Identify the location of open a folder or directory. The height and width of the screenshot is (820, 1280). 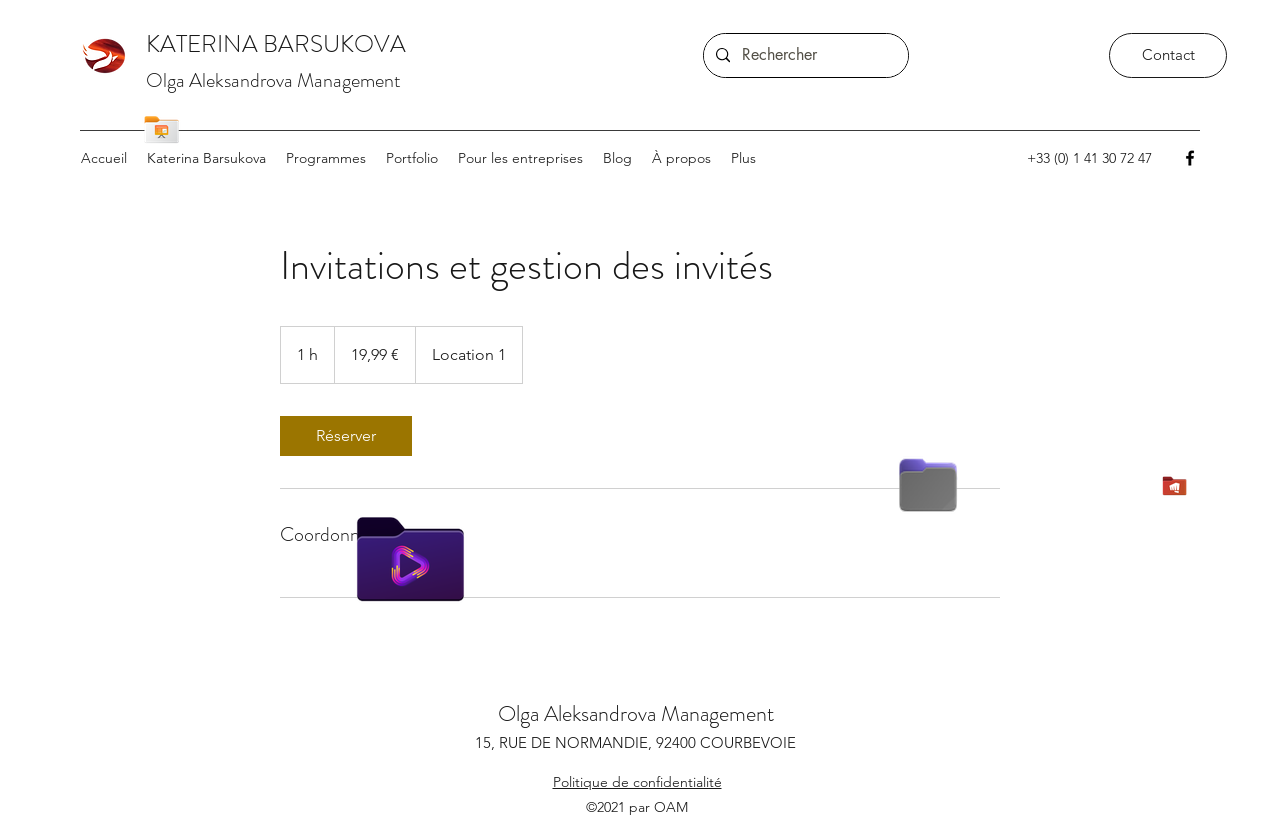
(928, 485).